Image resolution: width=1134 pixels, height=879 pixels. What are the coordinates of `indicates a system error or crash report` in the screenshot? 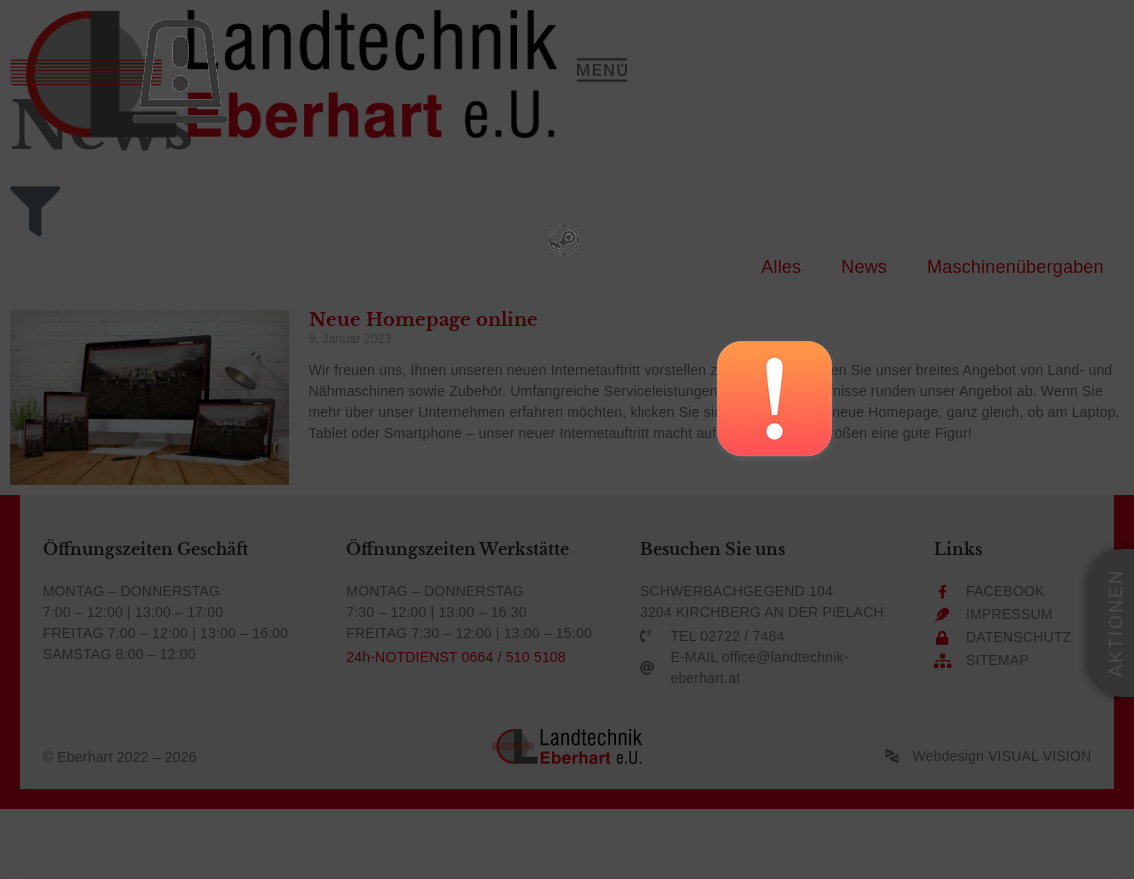 It's located at (180, 67).